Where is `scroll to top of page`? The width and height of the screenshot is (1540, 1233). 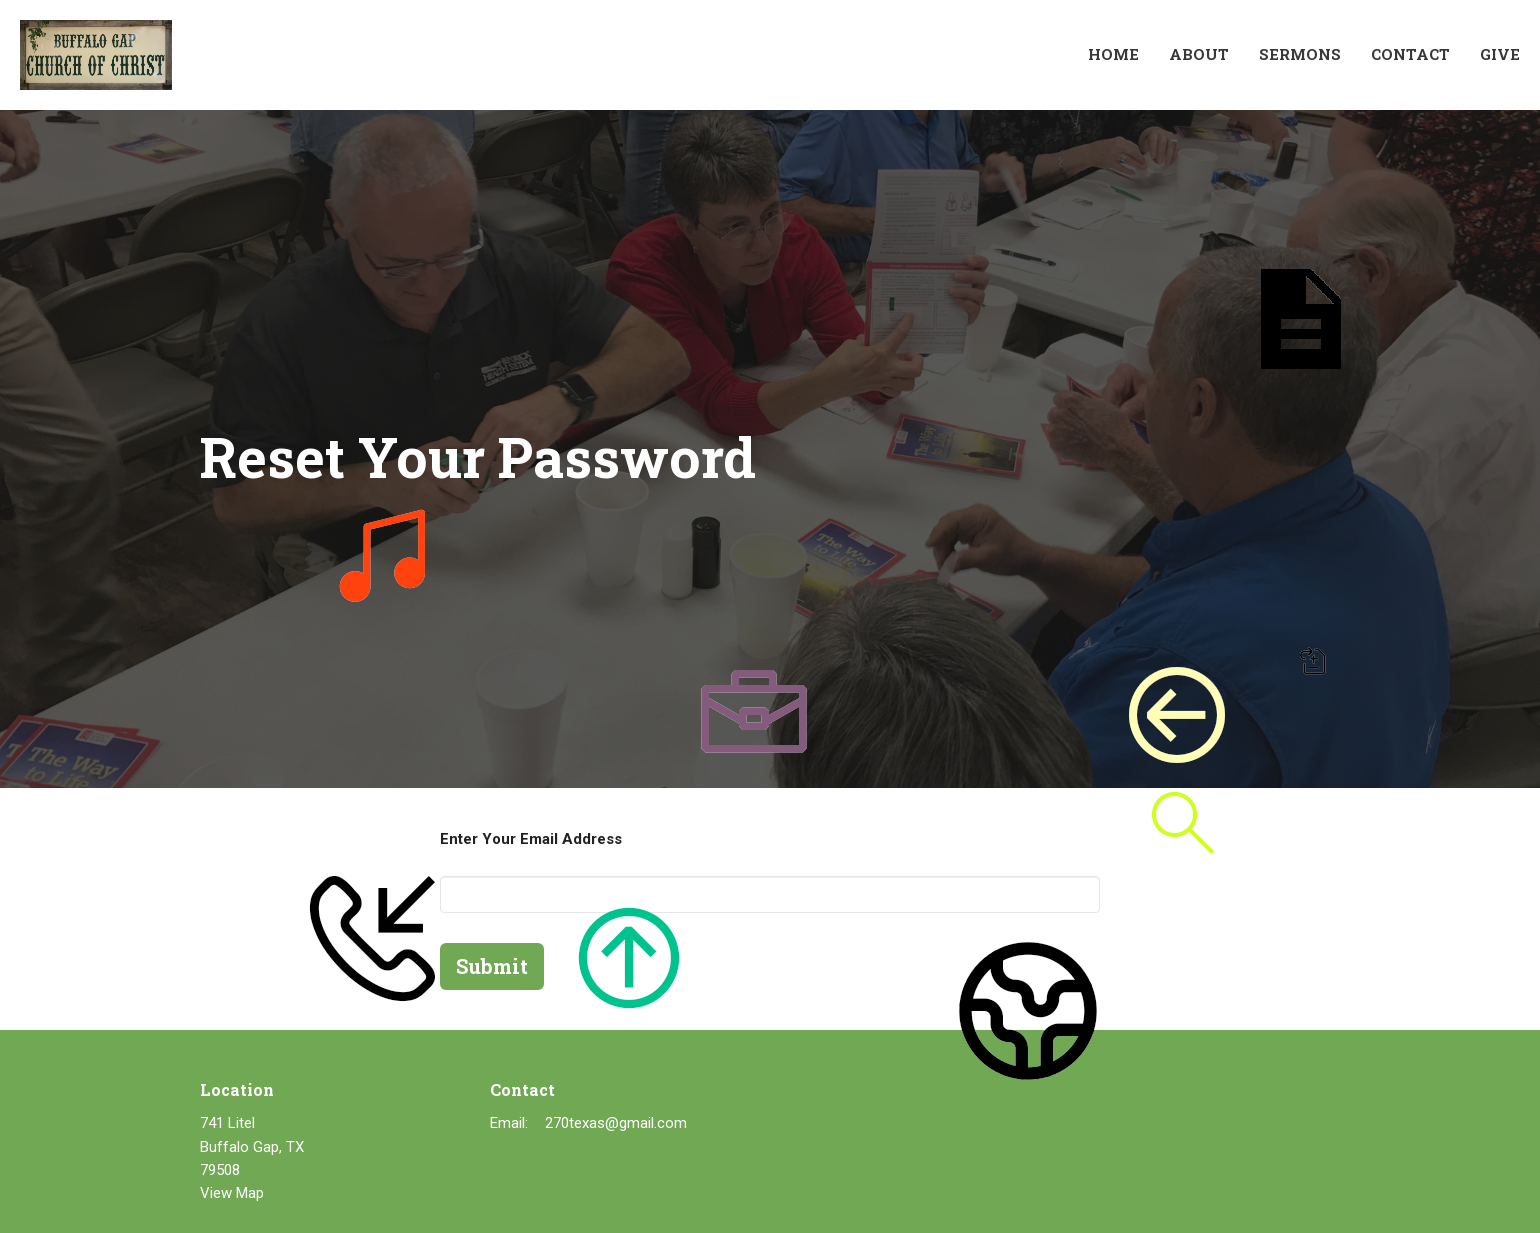 scroll to top of page is located at coordinates (629, 958).